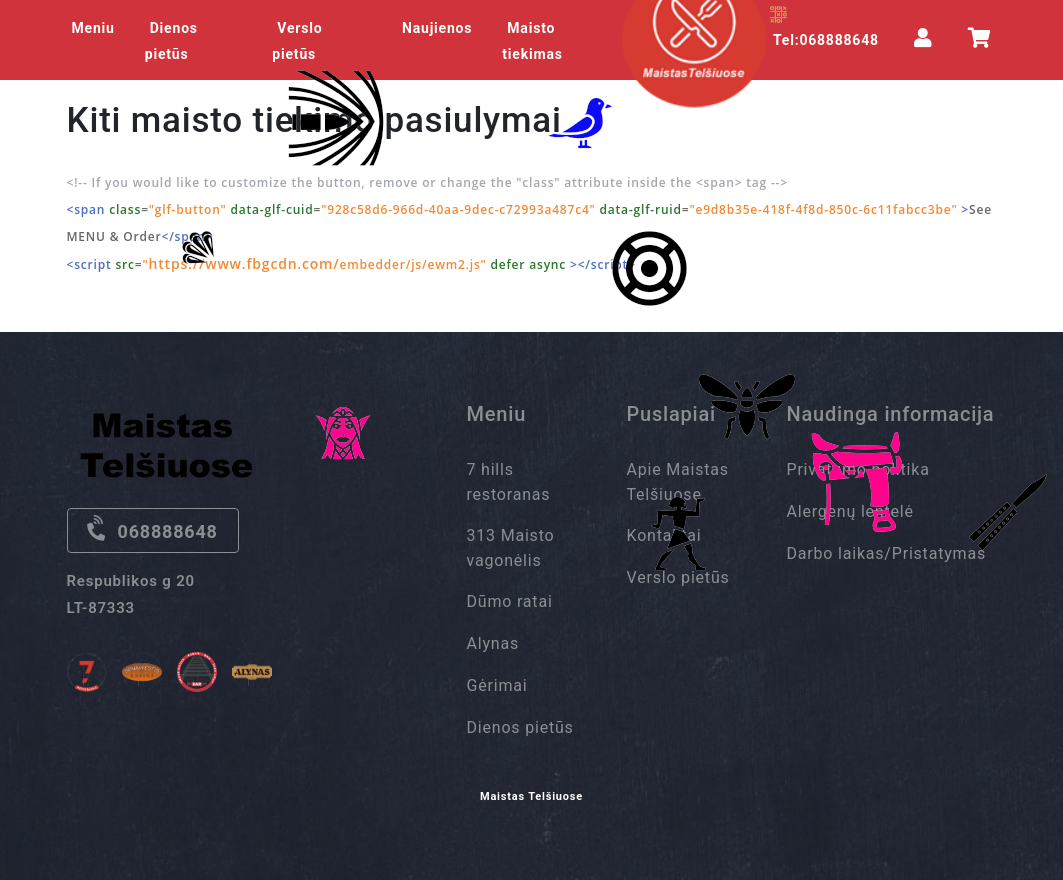  I want to click on indicates a beach or coastal location, so click(580, 123).